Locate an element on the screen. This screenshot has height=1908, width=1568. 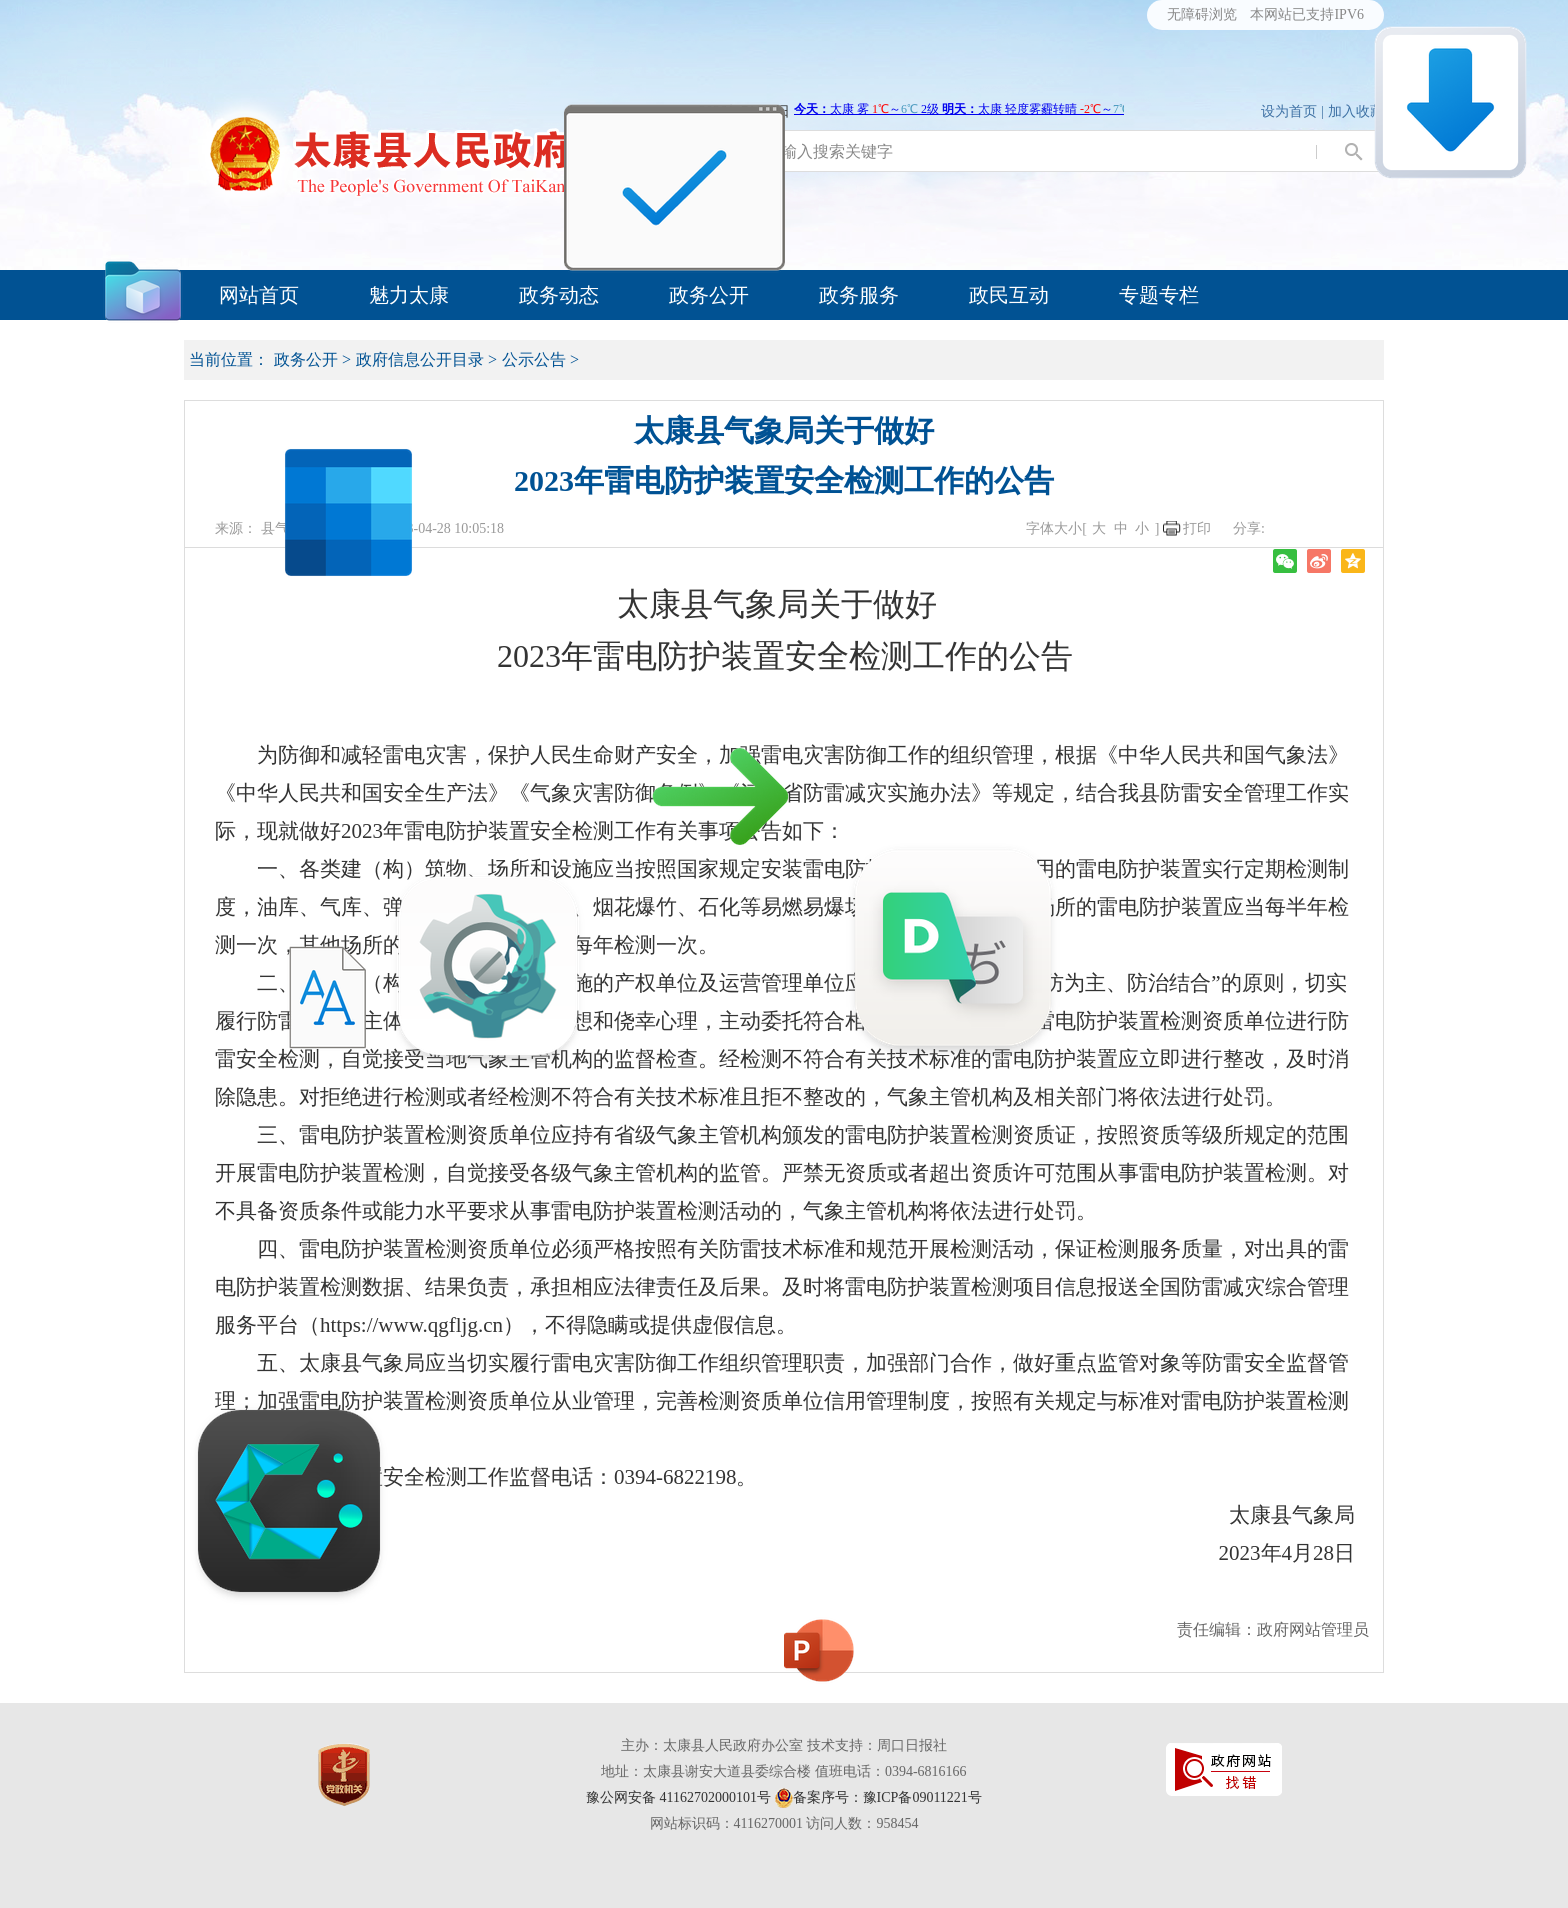
open cachyos welcome app is located at coordinates (289, 1501).